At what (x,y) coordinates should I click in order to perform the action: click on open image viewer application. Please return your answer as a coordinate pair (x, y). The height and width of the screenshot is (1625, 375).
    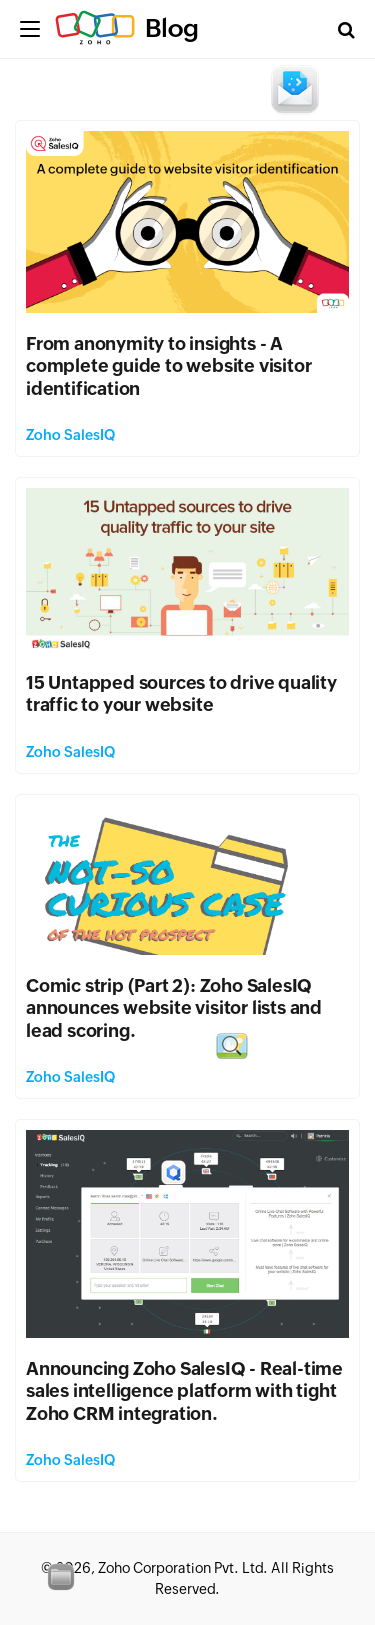
    Looking at the image, I should click on (232, 1046).